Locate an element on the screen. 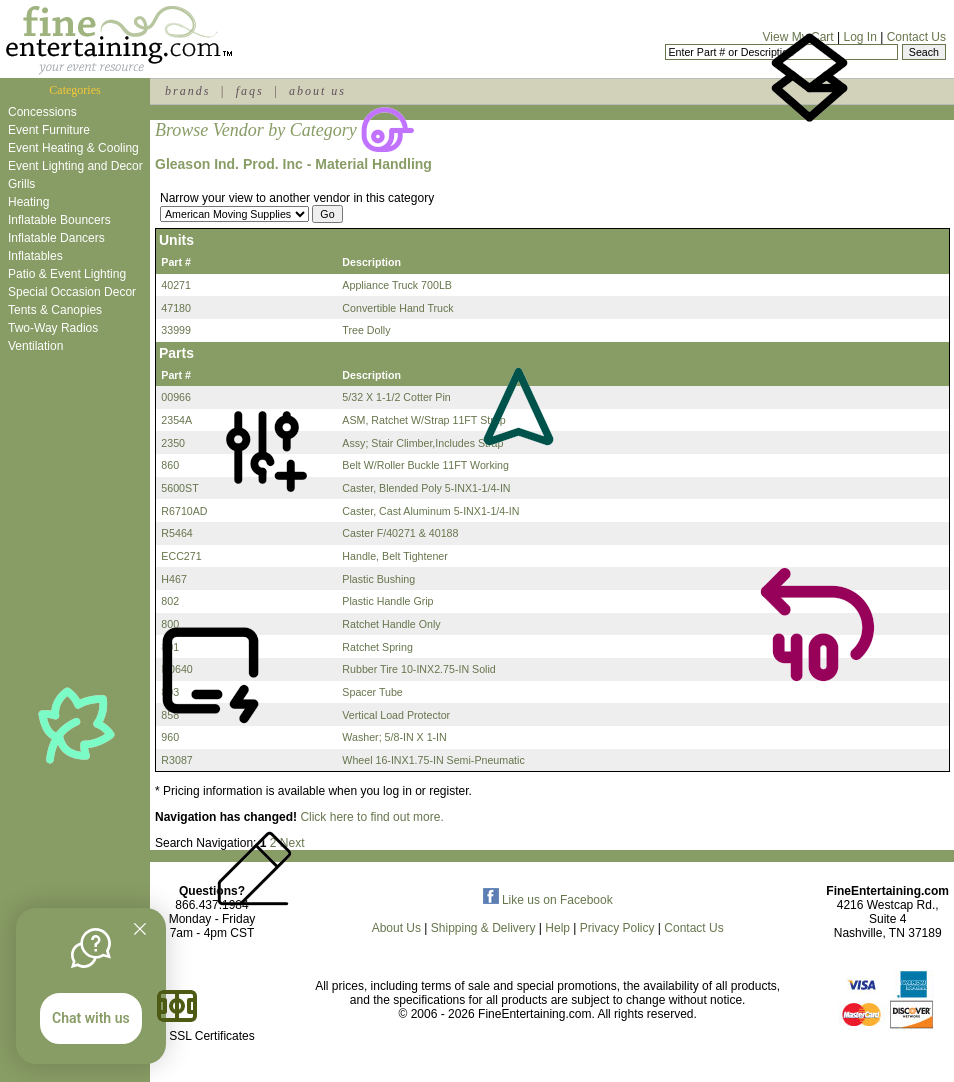  view soccer field or pitch layout is located at coordinates (177, 1006).